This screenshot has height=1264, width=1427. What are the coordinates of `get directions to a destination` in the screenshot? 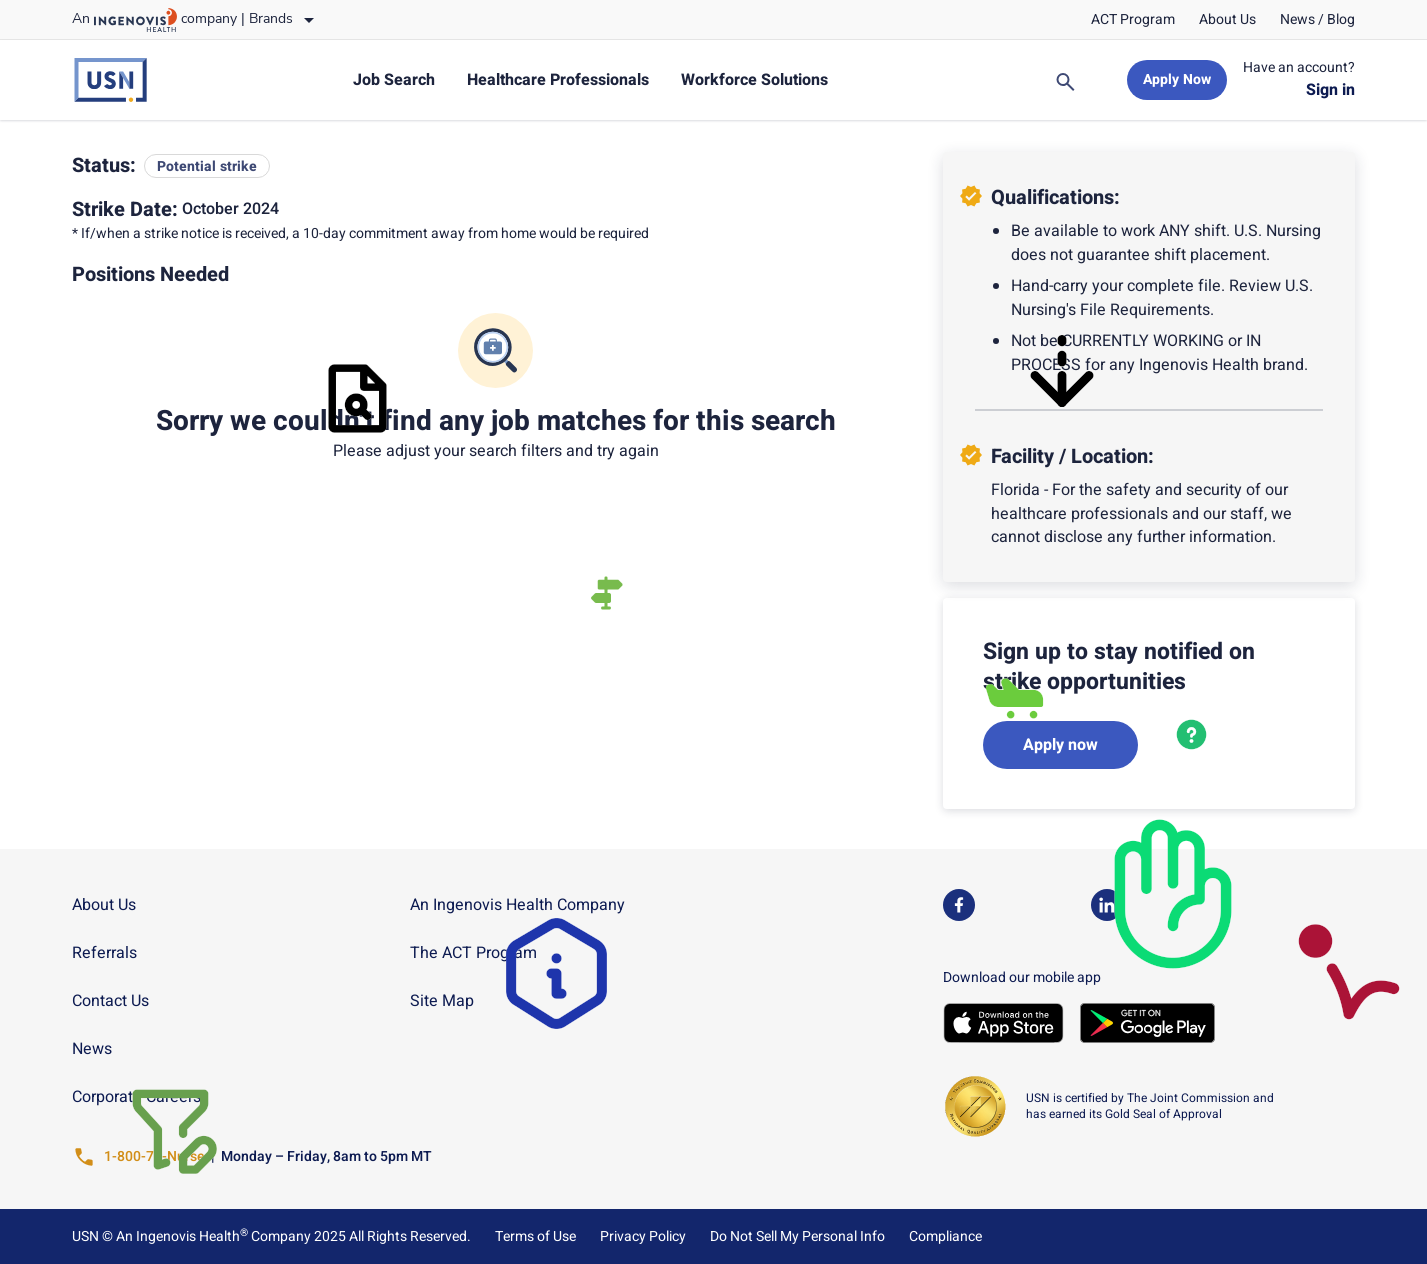 It's located at (606, 593).